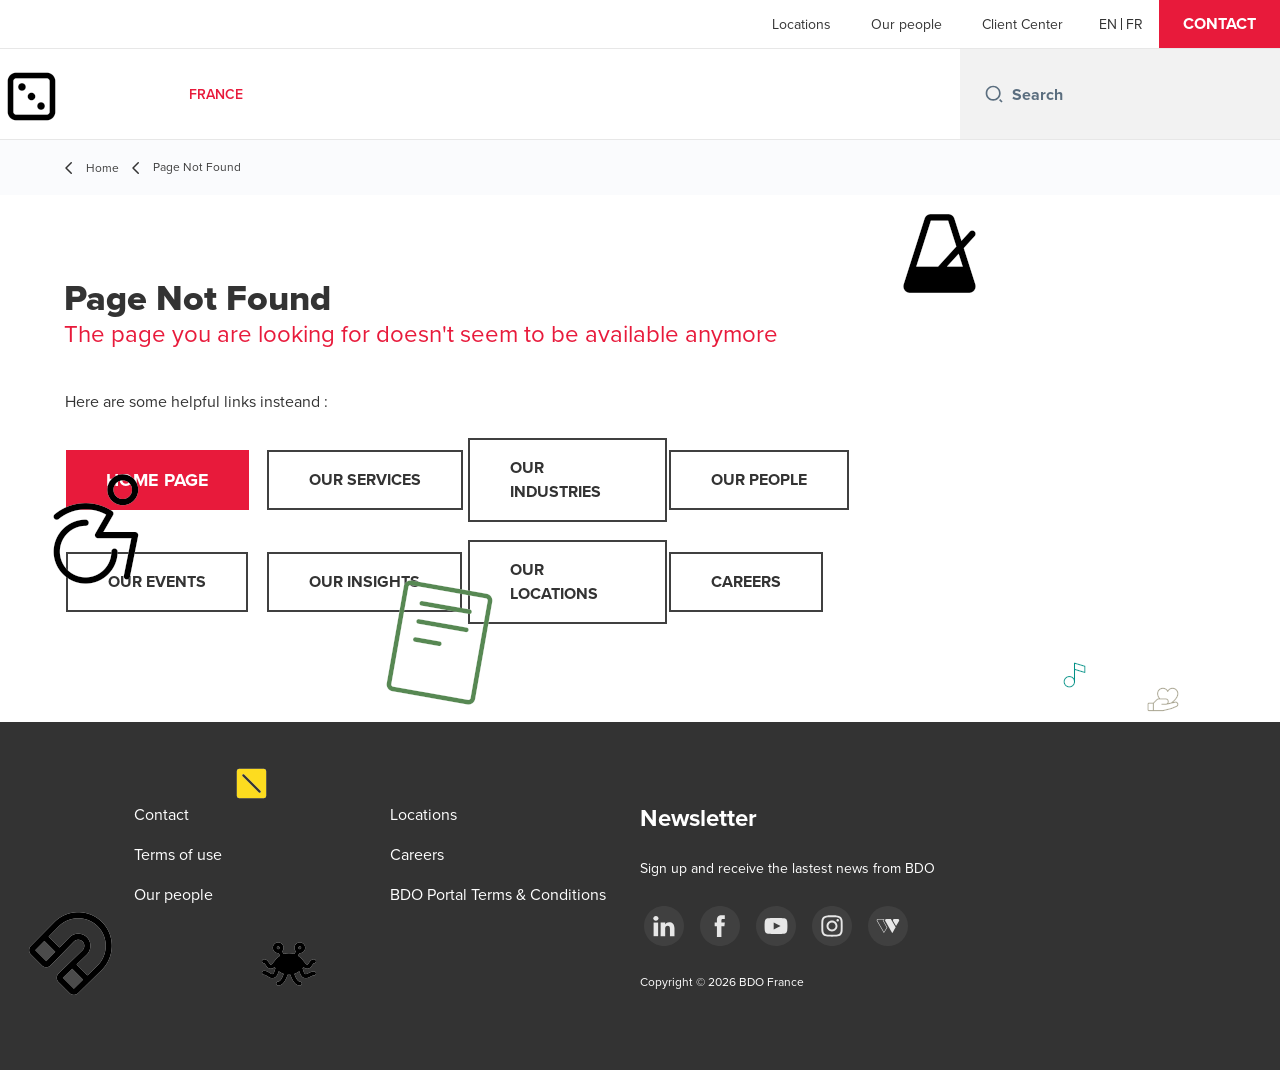  I want to click on placeholder for missing or unavailable image content, so click(251, 783).